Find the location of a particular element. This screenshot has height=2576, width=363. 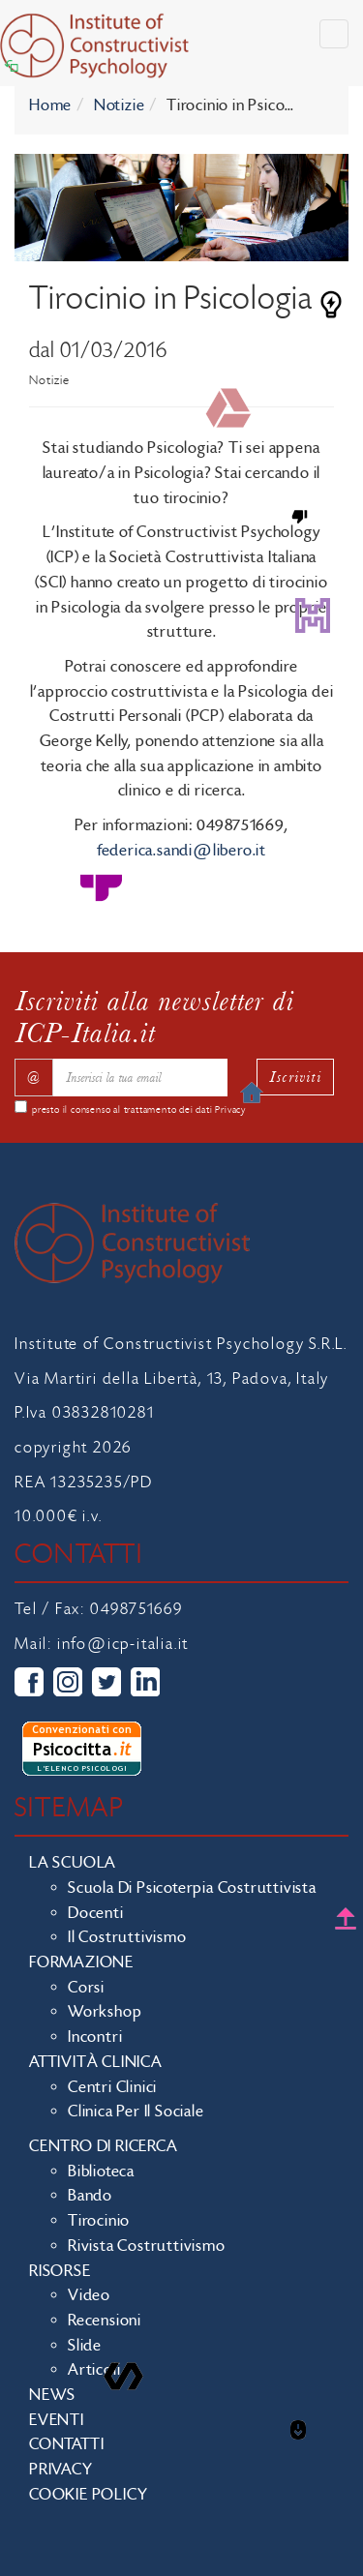

upload a file or document is located at coordinates (346, 1919).